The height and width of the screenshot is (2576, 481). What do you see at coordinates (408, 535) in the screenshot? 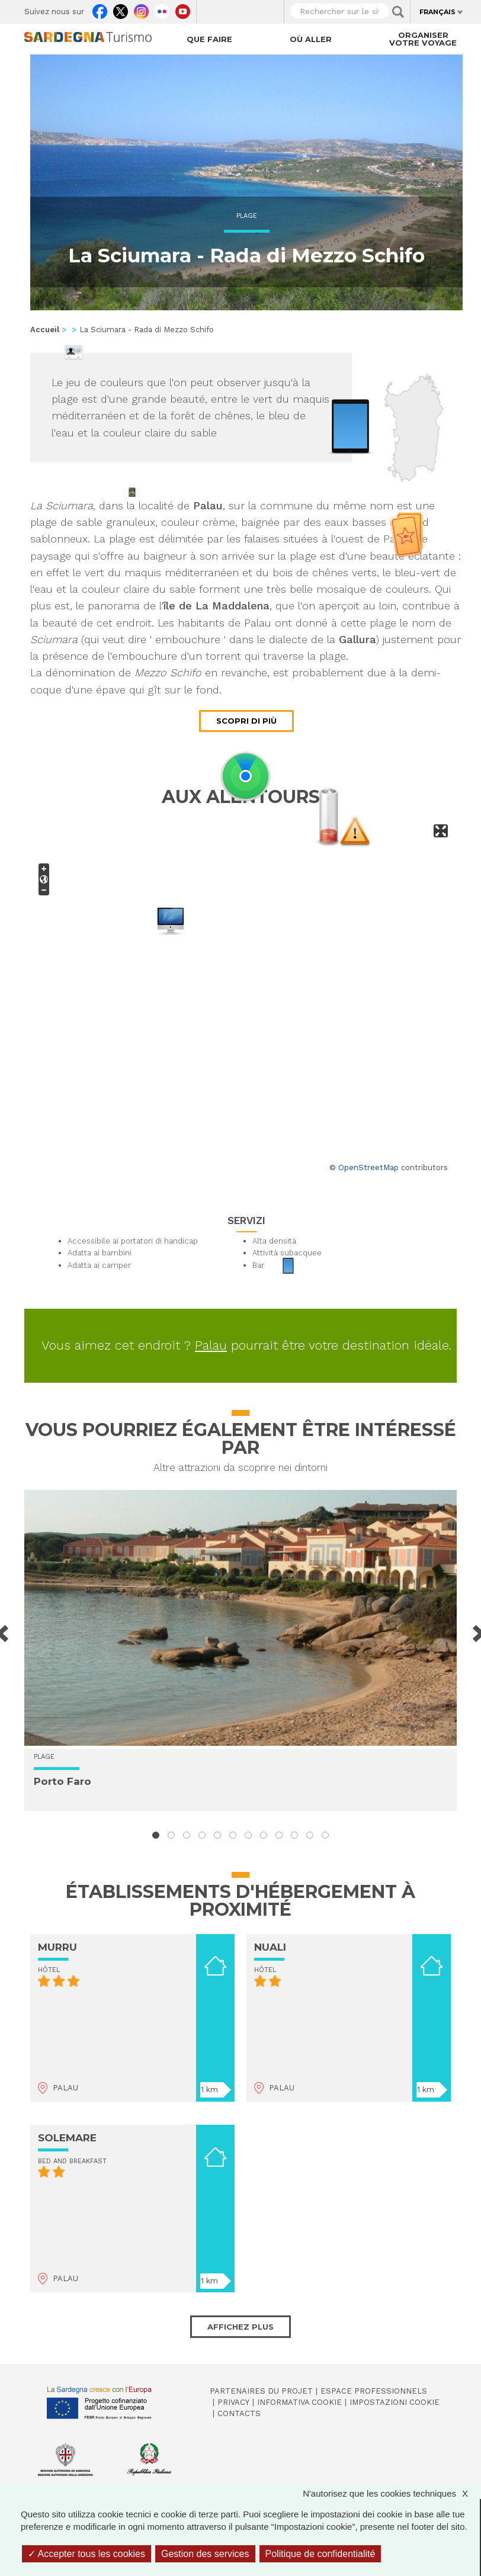
I see `access iMovie theater or shared projects` at bounding box center [408, 535].